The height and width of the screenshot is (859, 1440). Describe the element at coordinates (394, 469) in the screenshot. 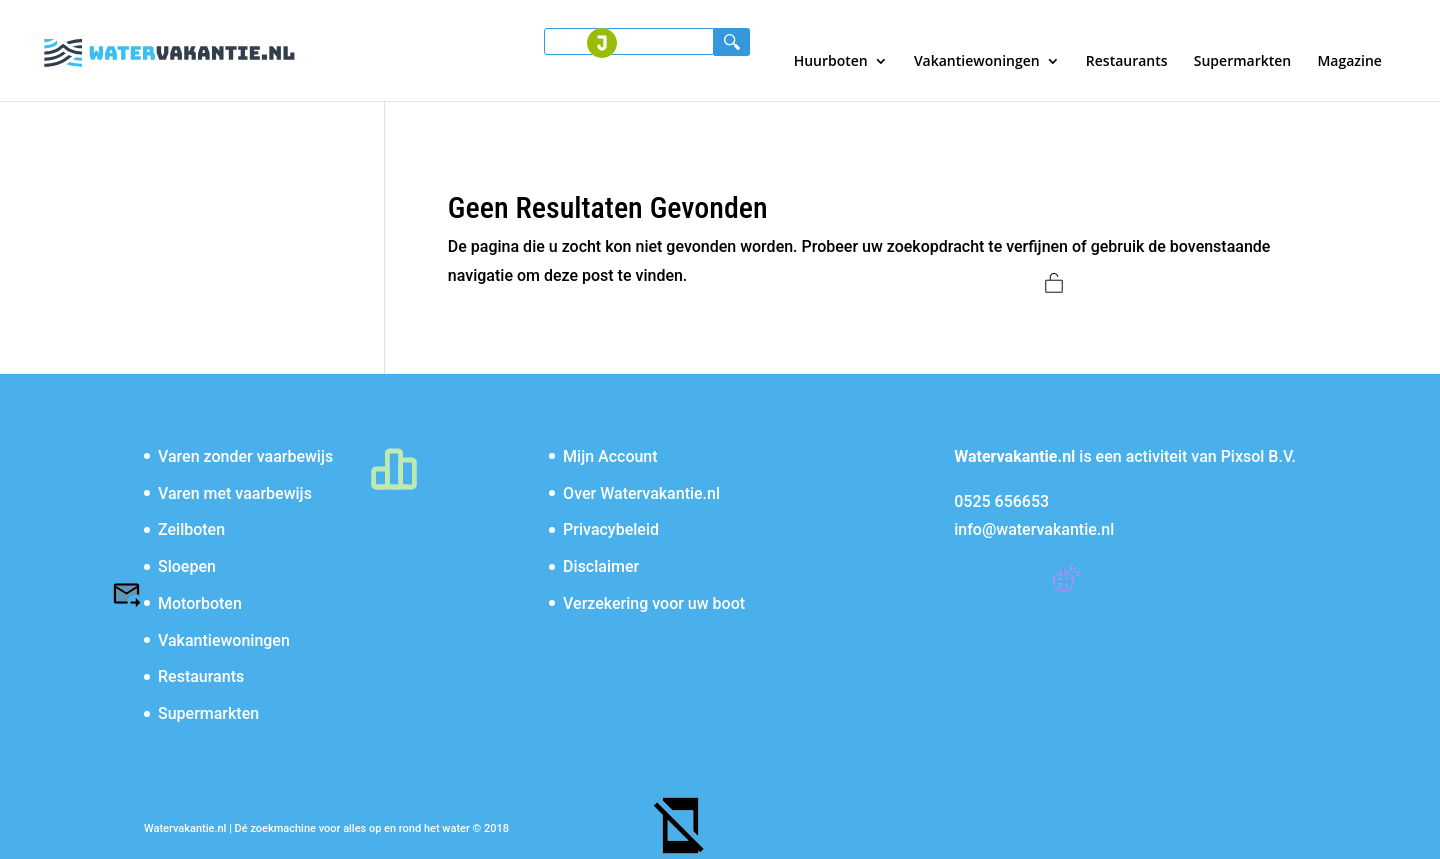

I see `view analytics or statistics` at that location.